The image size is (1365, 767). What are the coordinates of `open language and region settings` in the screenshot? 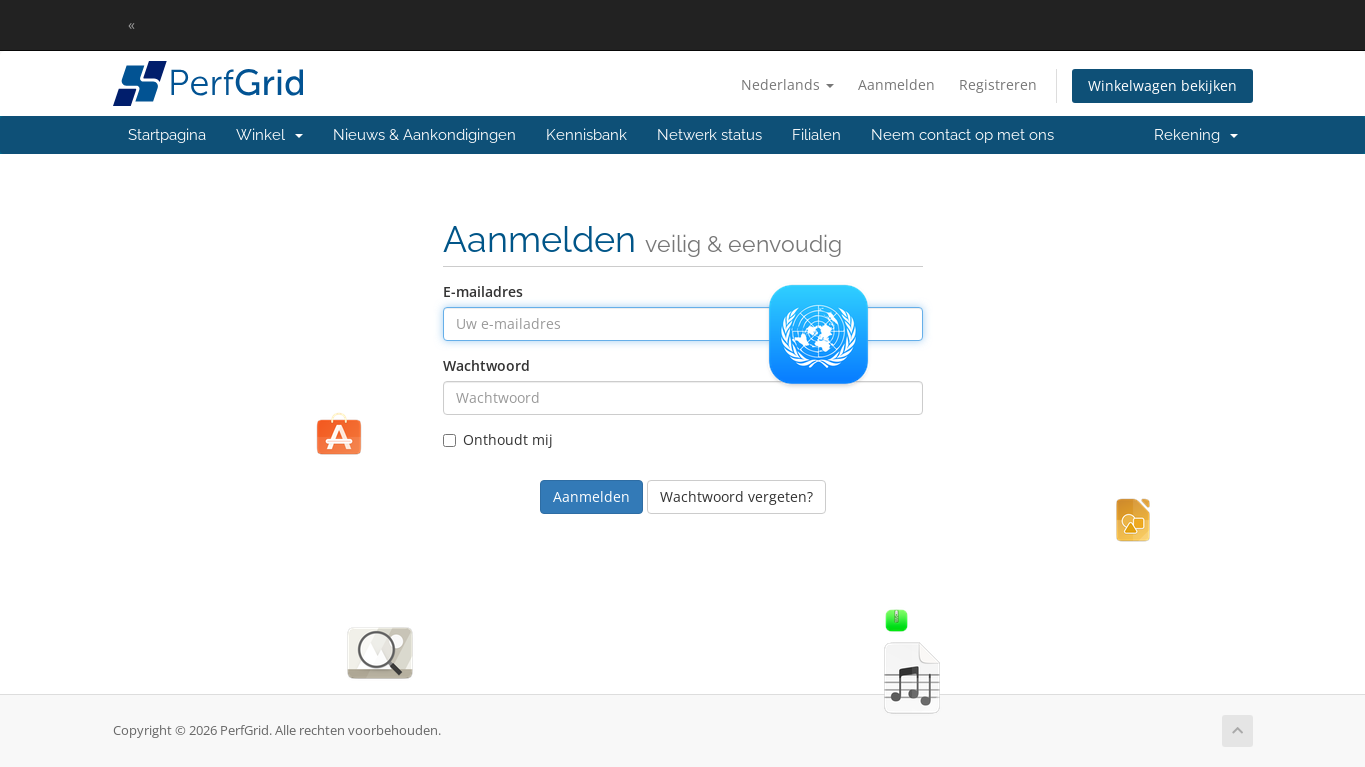 It's located at (818, 334).